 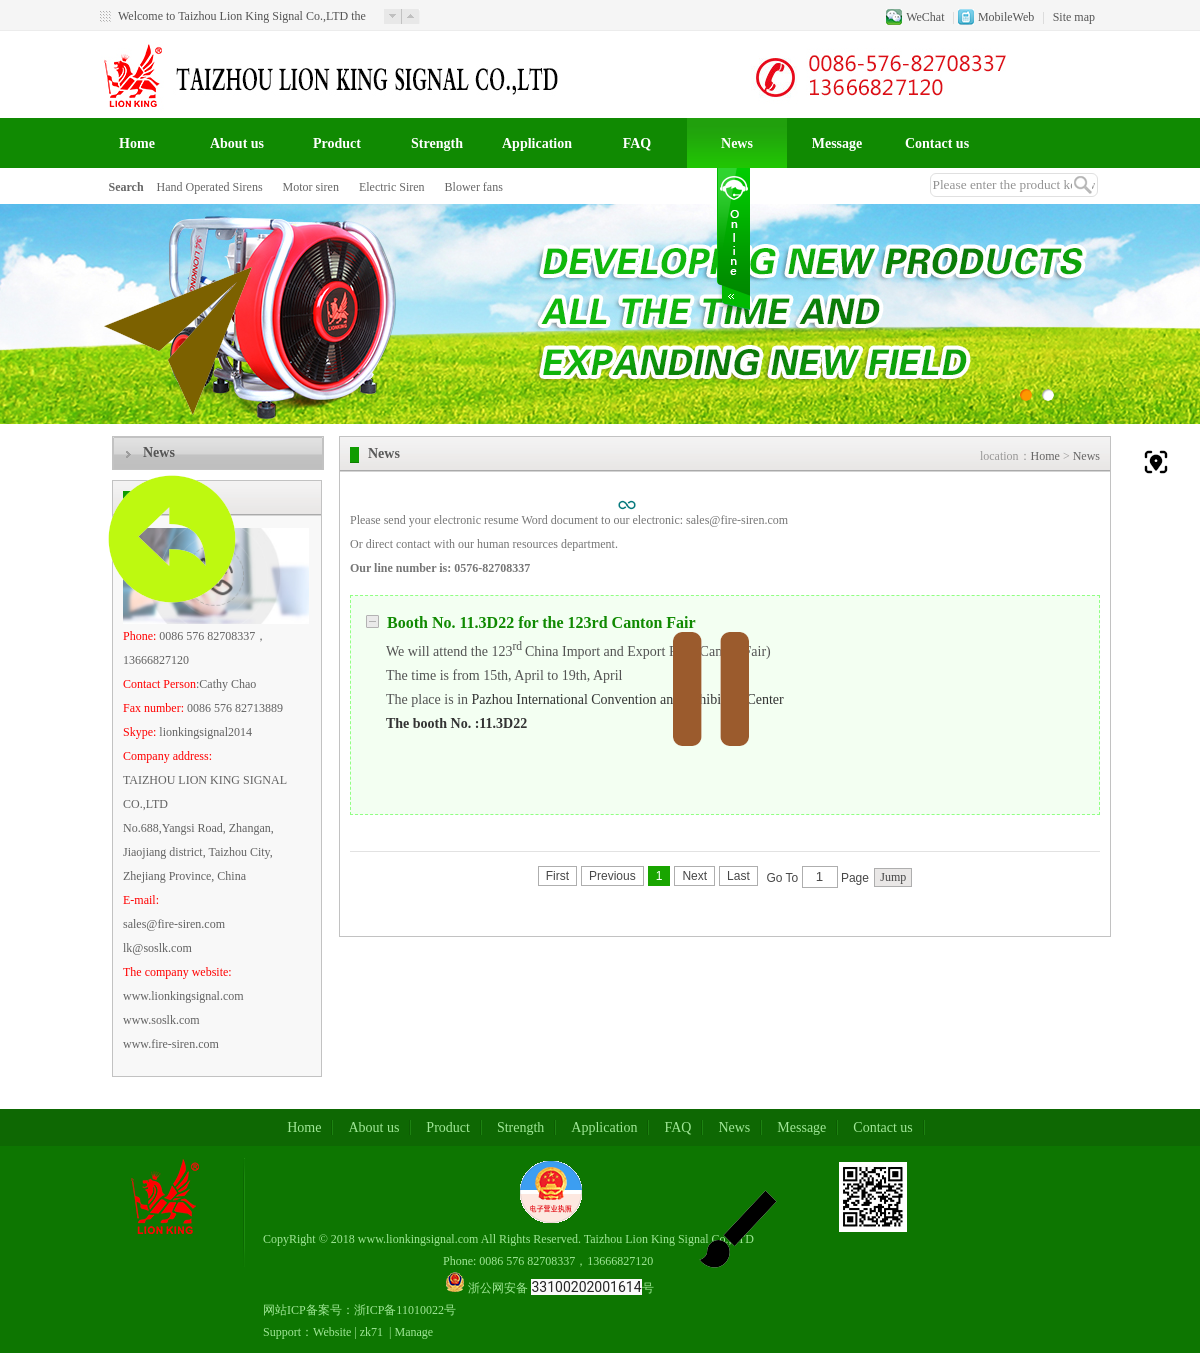 What do you see at coordinates (738, 1229) in the screenshot?
I see `access drawing or painting tools` at bounding box center [738, 1229].